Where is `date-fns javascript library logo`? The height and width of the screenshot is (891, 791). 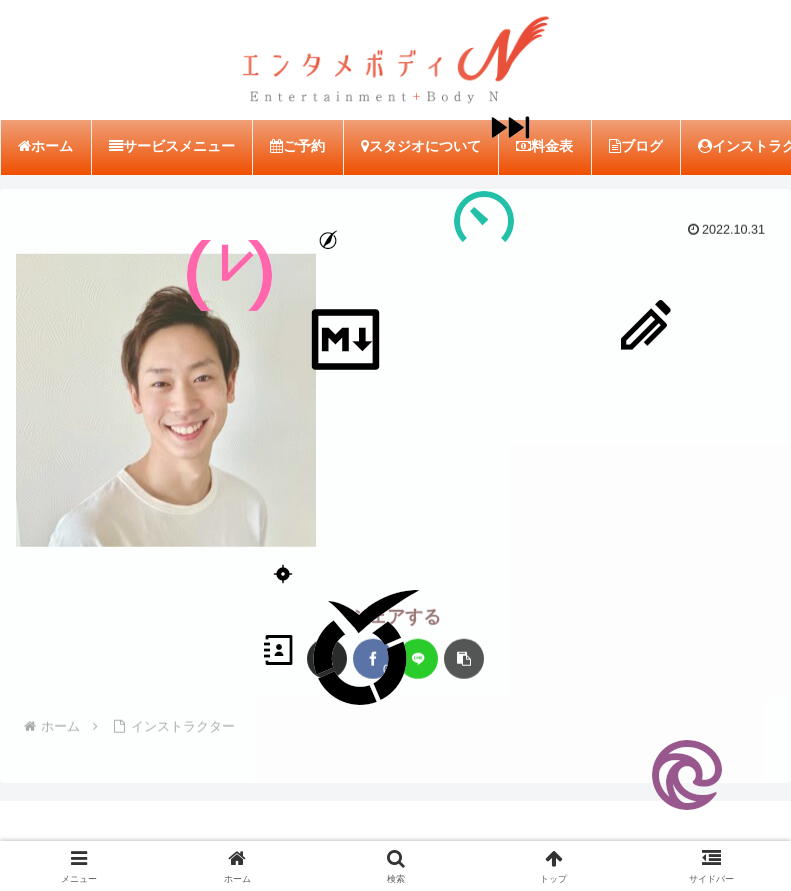
date-fns javascript library logo is located at coordinates (229, 275).